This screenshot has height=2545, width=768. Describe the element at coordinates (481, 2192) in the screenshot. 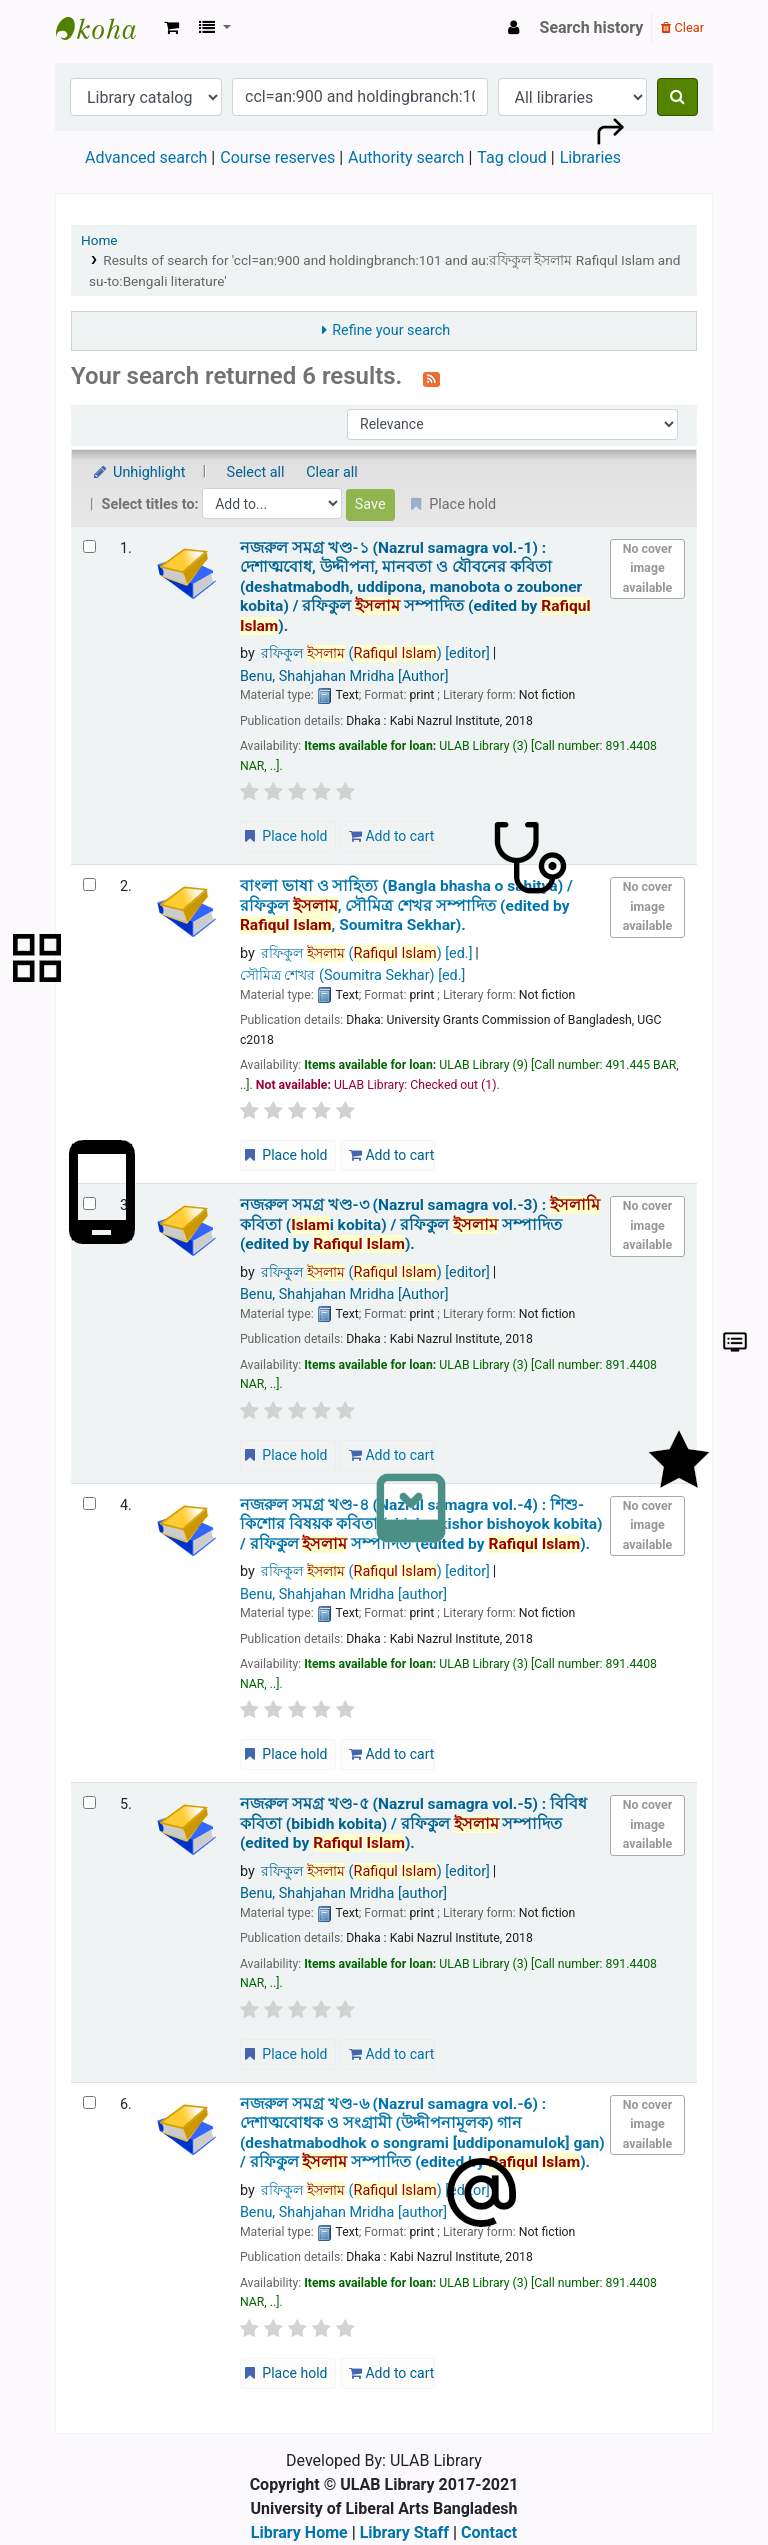

I see `mention a user in a post or comment` at that location.